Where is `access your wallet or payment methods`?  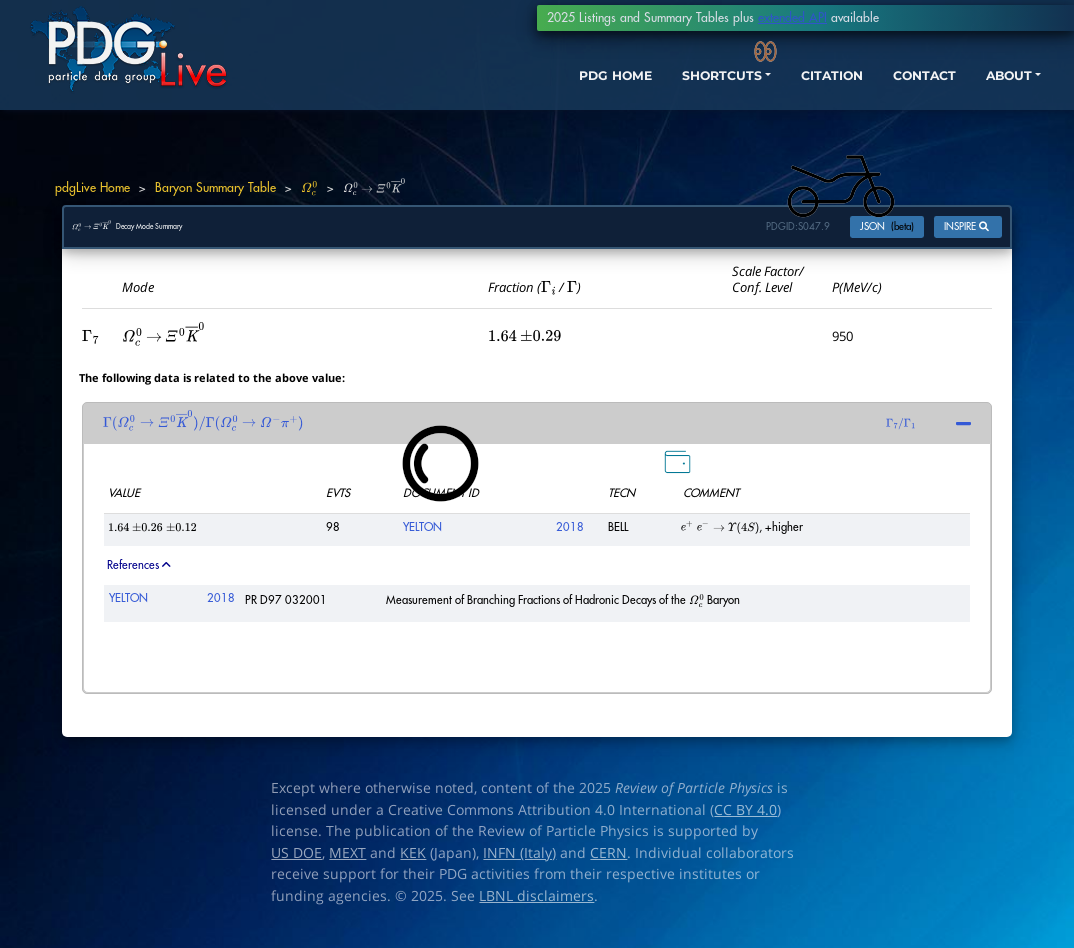 access your wallet or payment methods is located at coordinates (677, 463).